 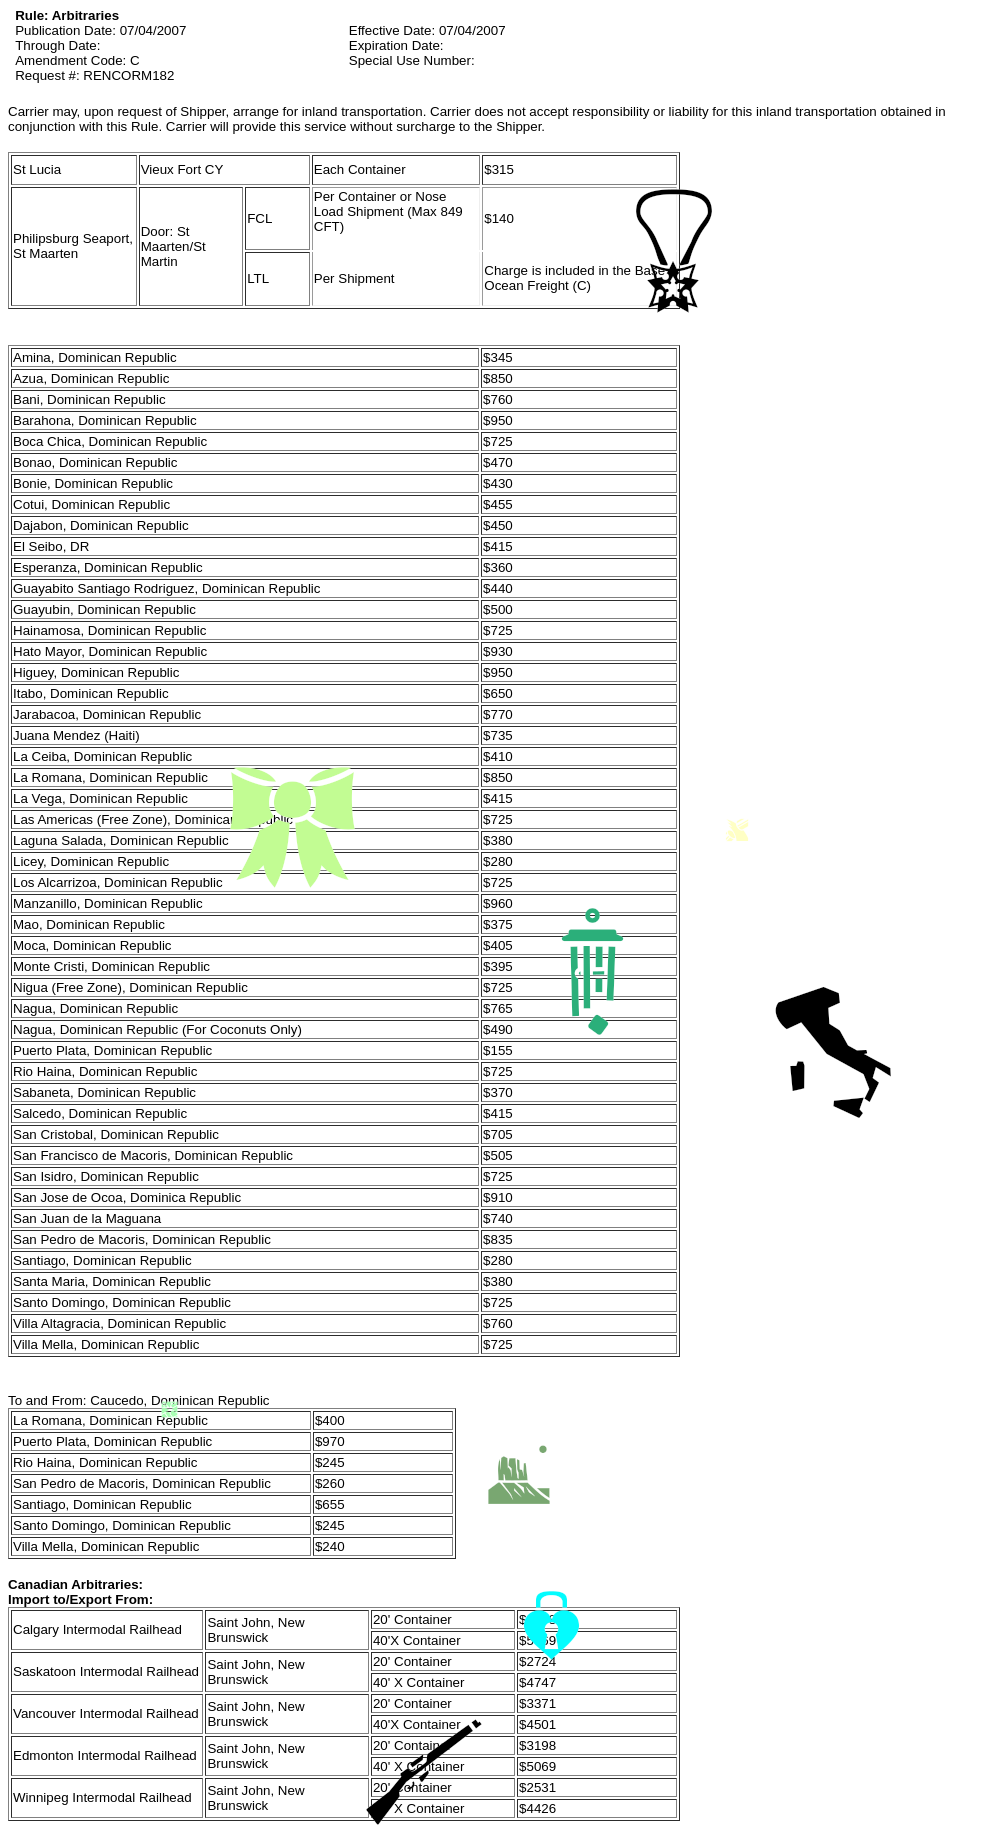 I want to click on split wood or gather firewood in a crafting game, so click(x=737, y=830).